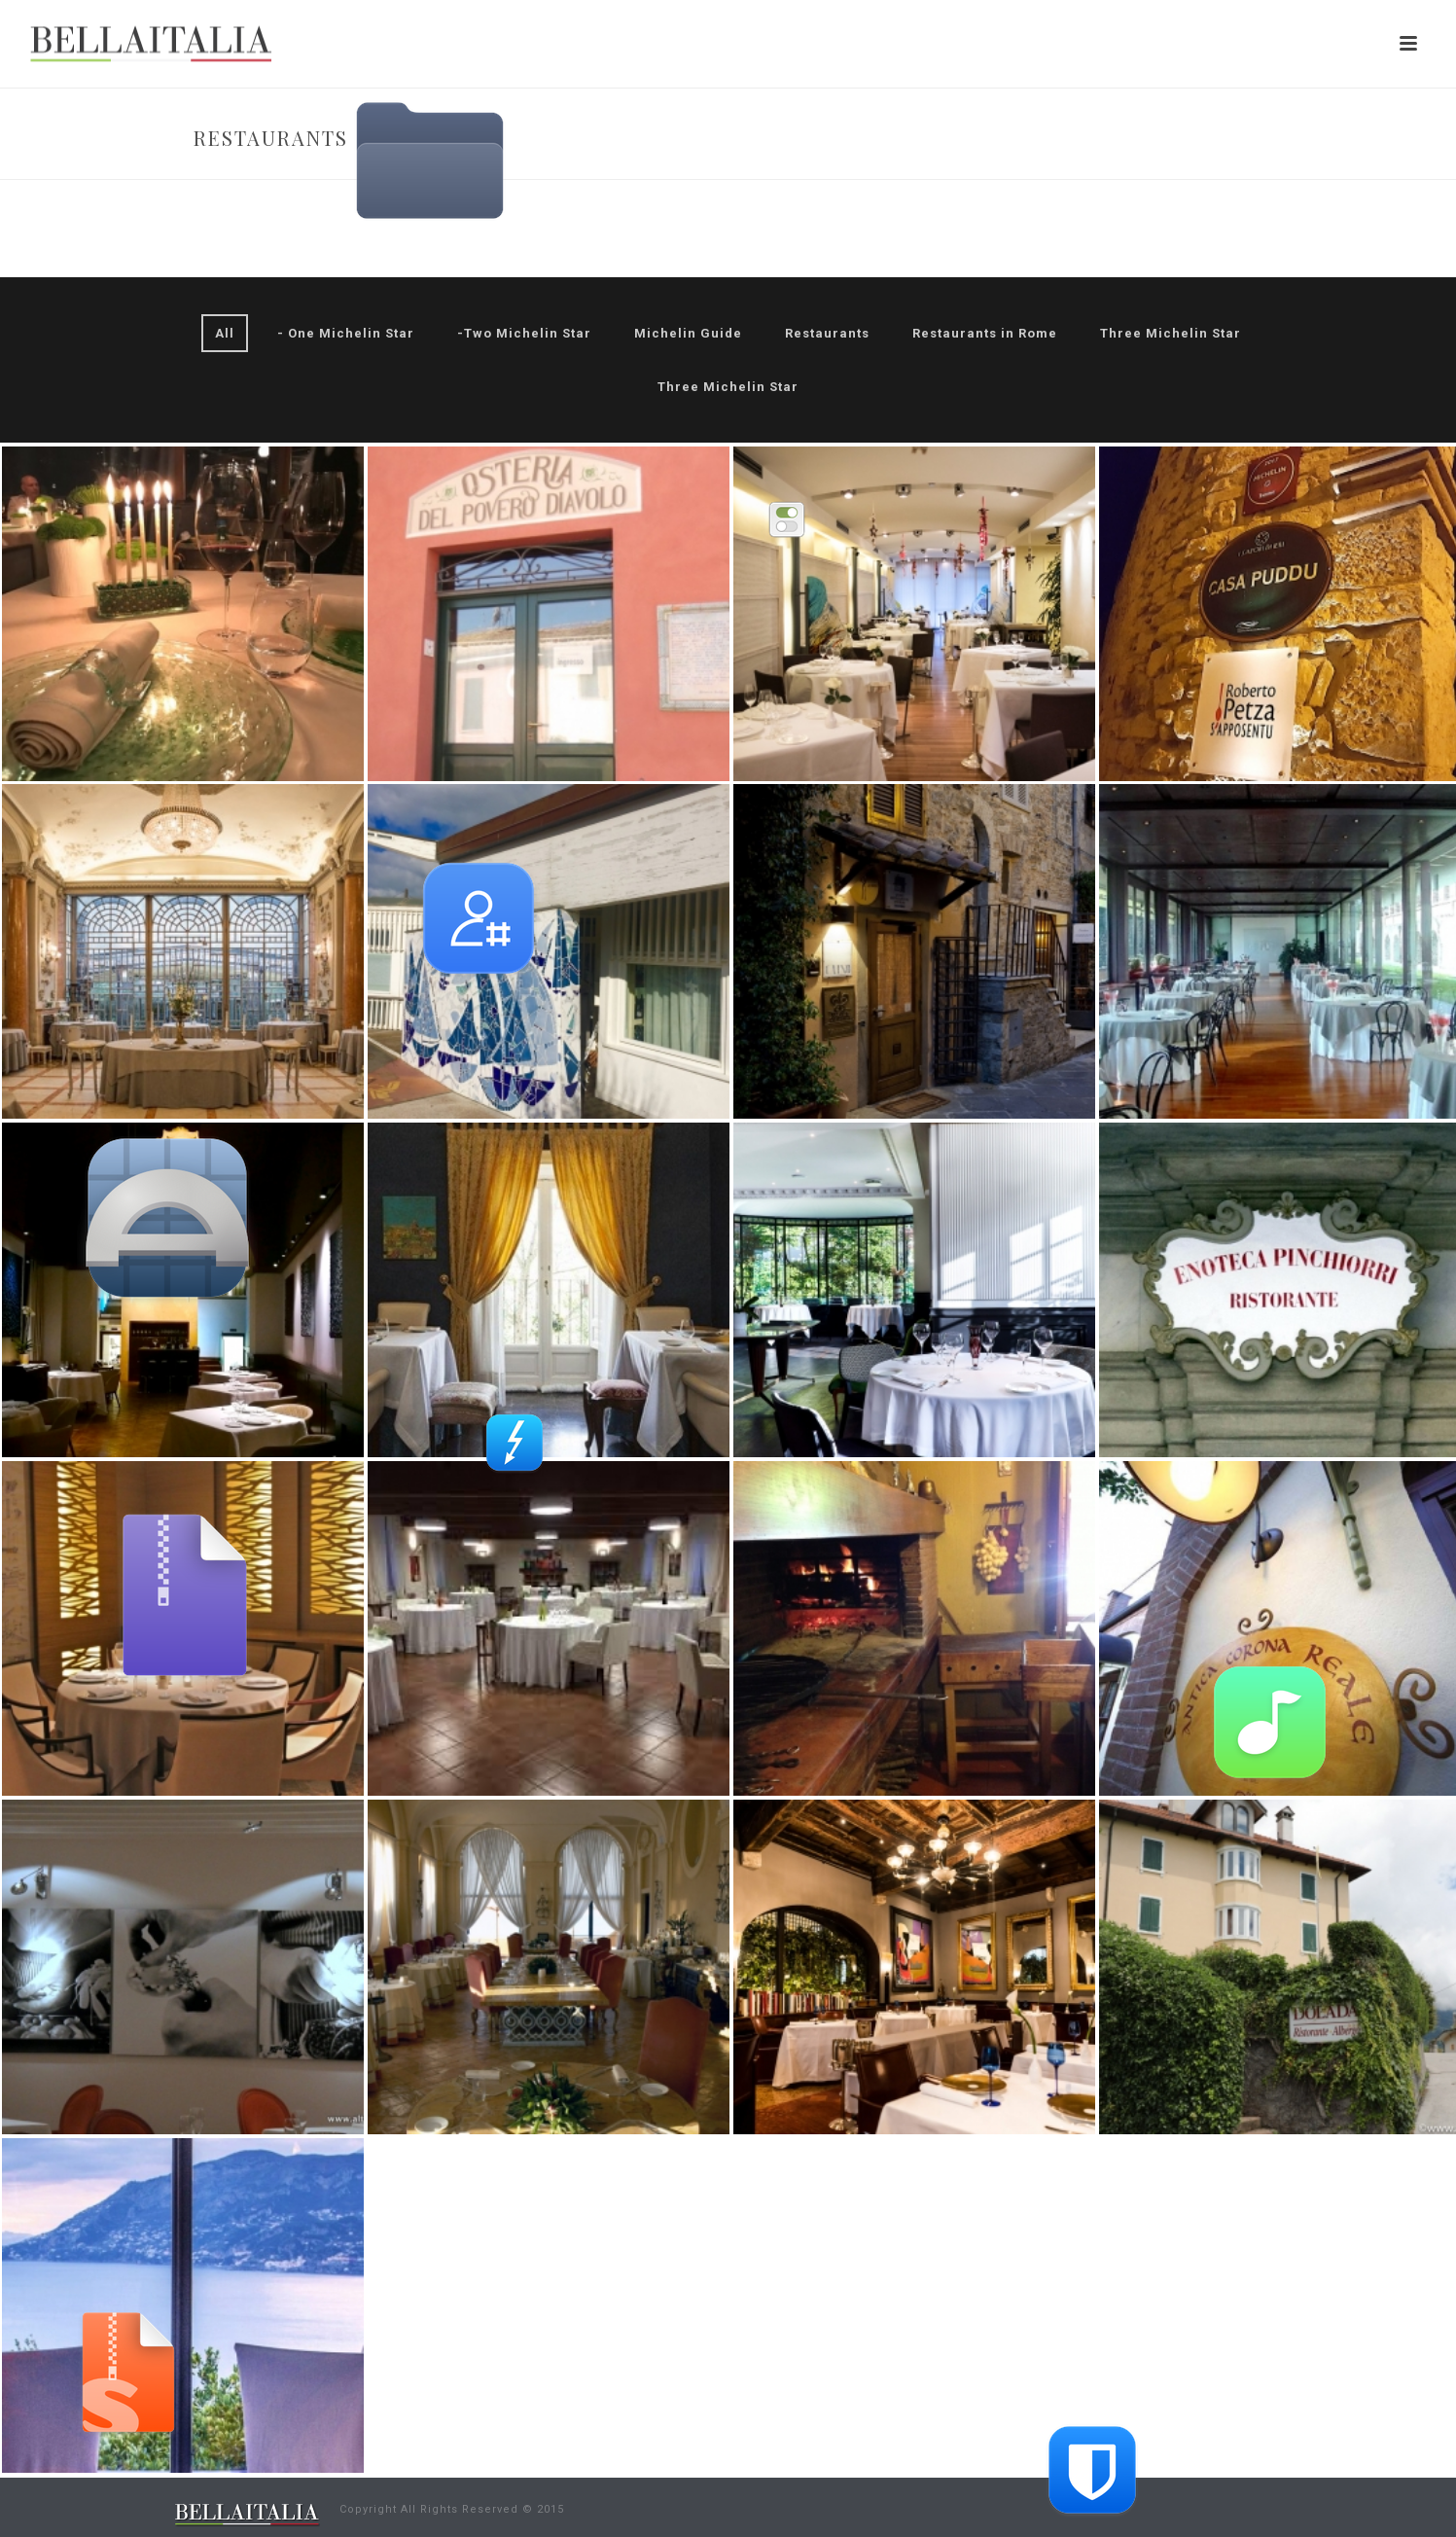 The height and width of the screenshot is (2537, 1456). Describe the element at coordinates (128, 2375) in the screenshot. I see `sogou input method skin file` at that location.